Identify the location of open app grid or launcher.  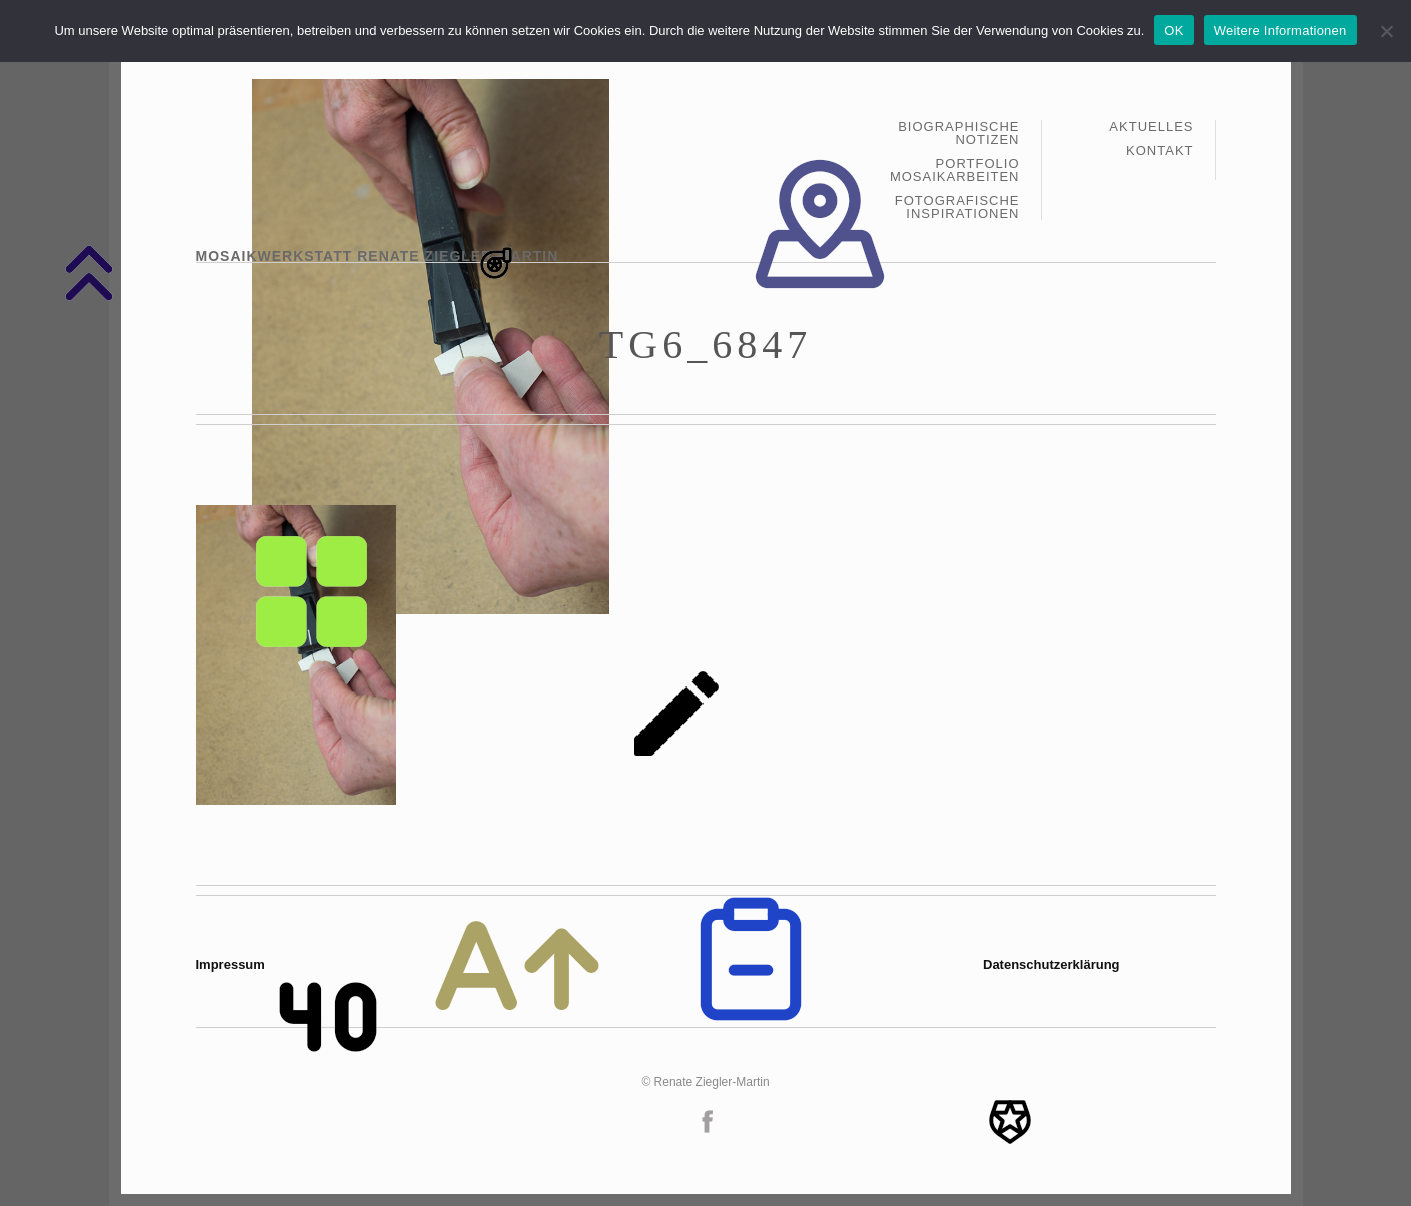
(311, 591).